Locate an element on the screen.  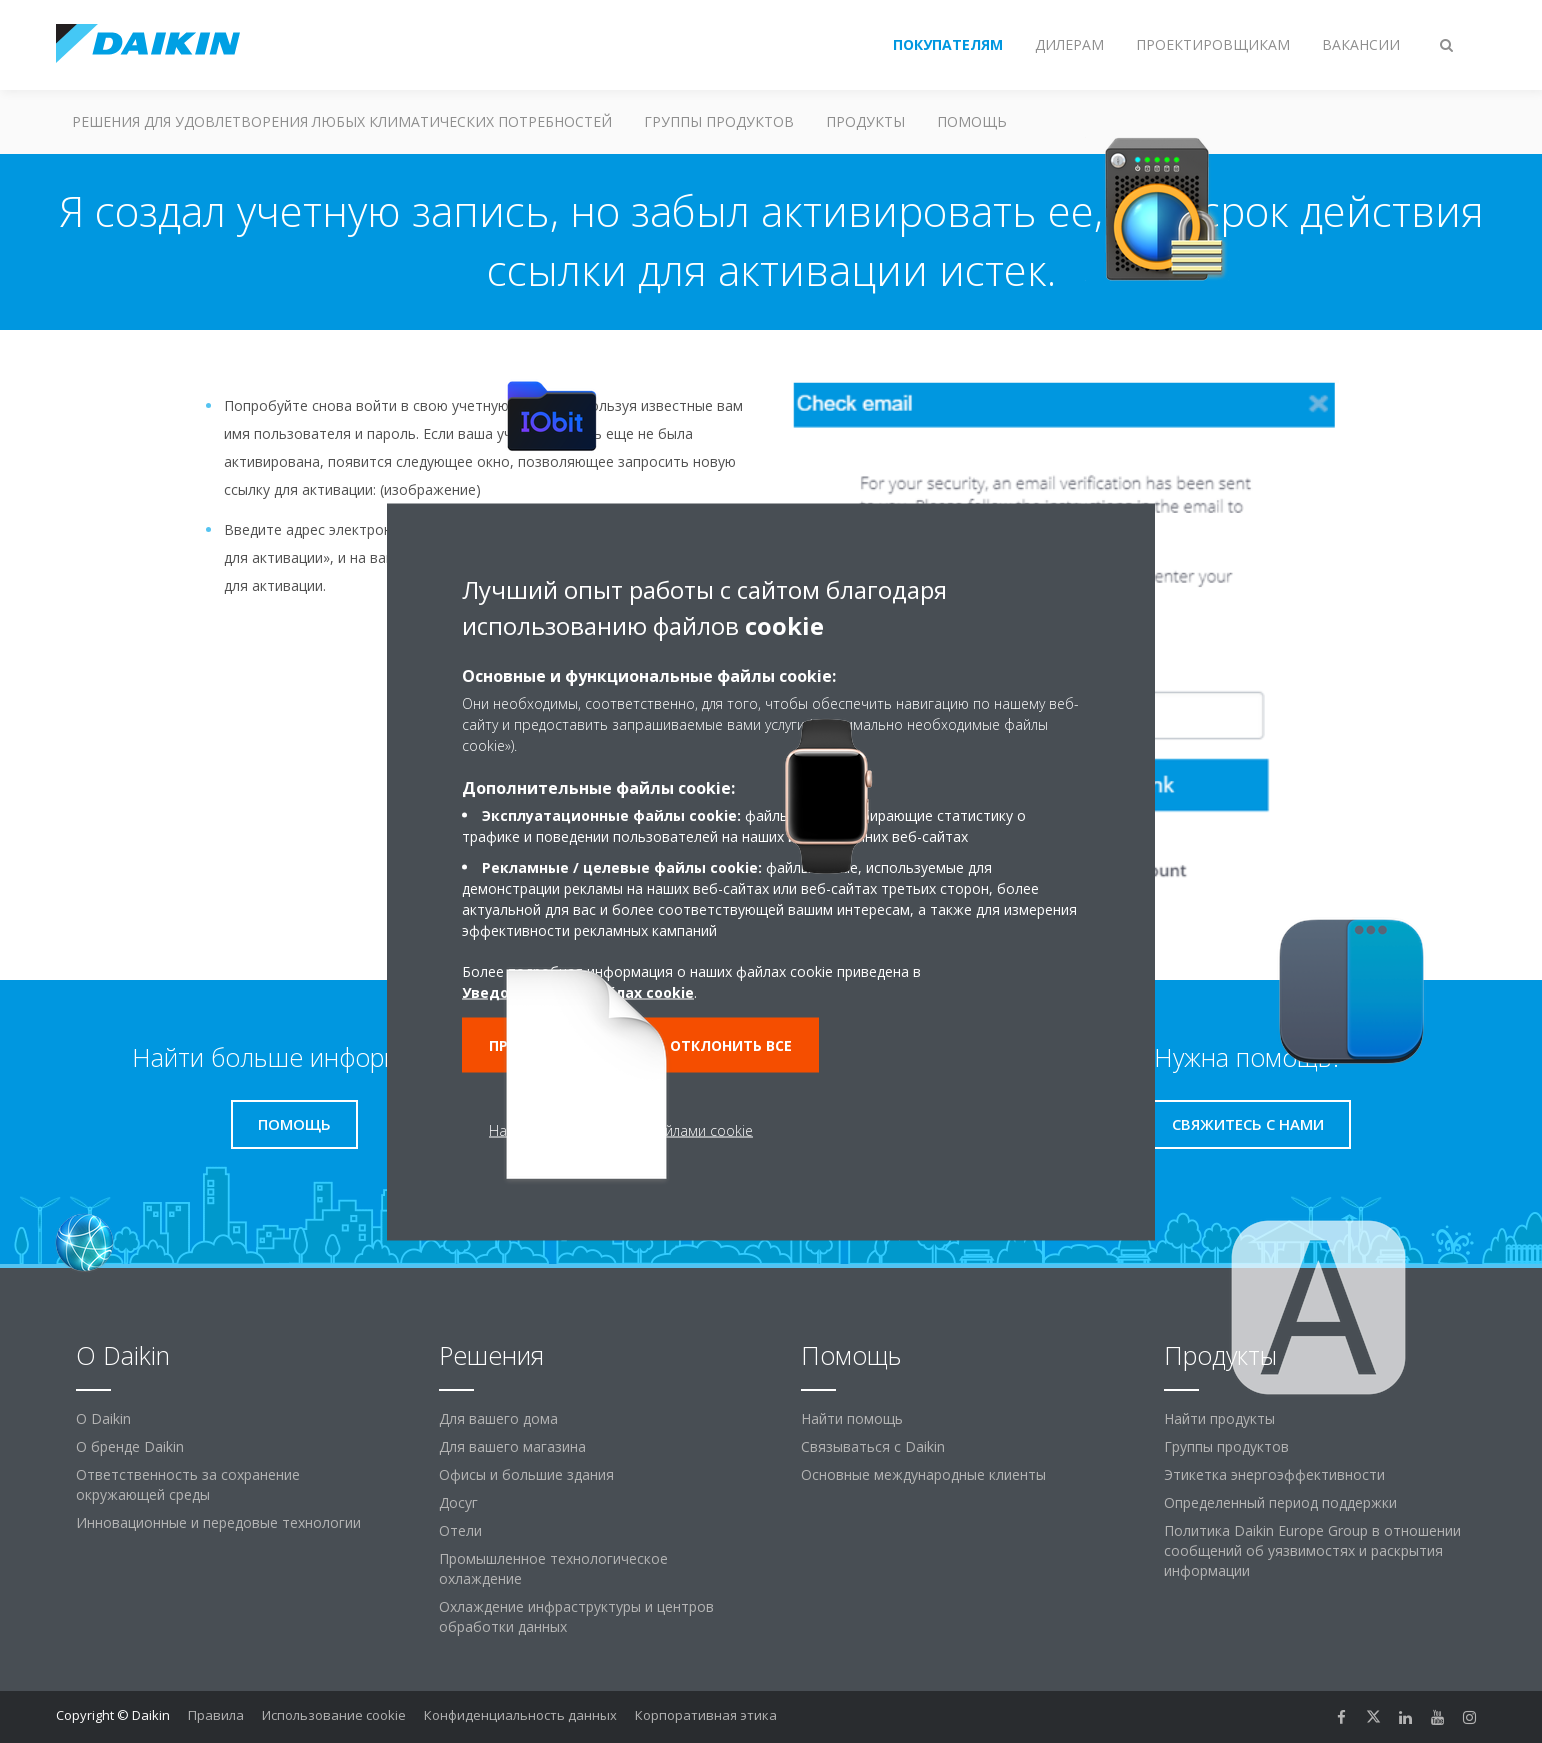
open the IObit application folder is located at coordinates (551, 418).